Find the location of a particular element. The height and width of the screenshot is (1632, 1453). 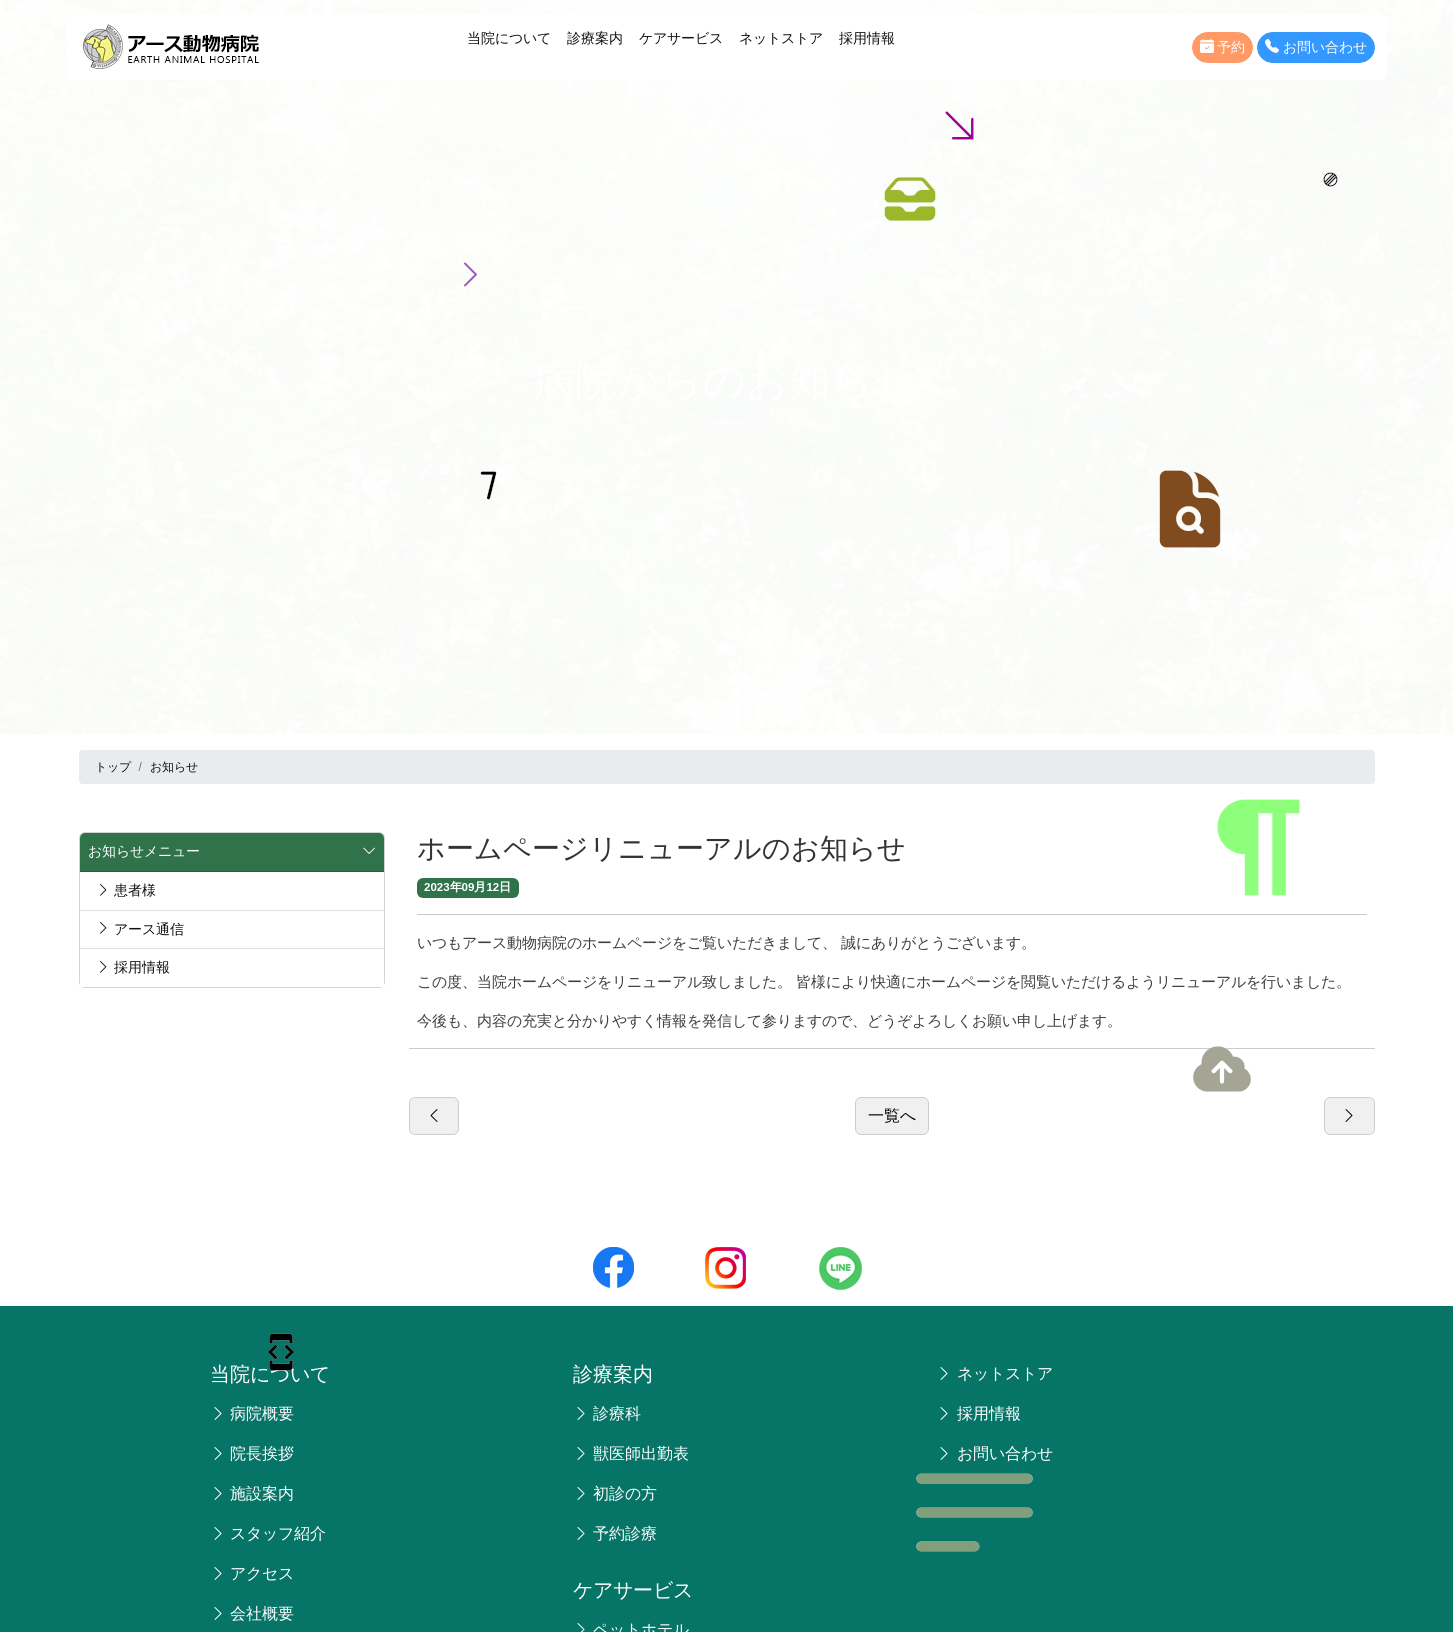

indicates item number 7 in a list or sequence is located at coordinates (488, 485).